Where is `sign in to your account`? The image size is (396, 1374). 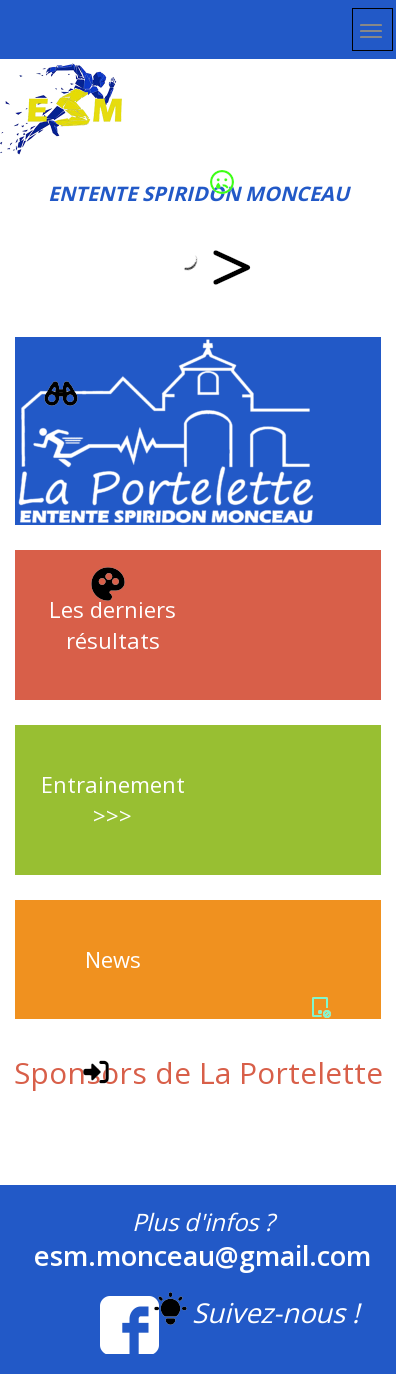
sign in to your account is located at coordinates (96, 1072).